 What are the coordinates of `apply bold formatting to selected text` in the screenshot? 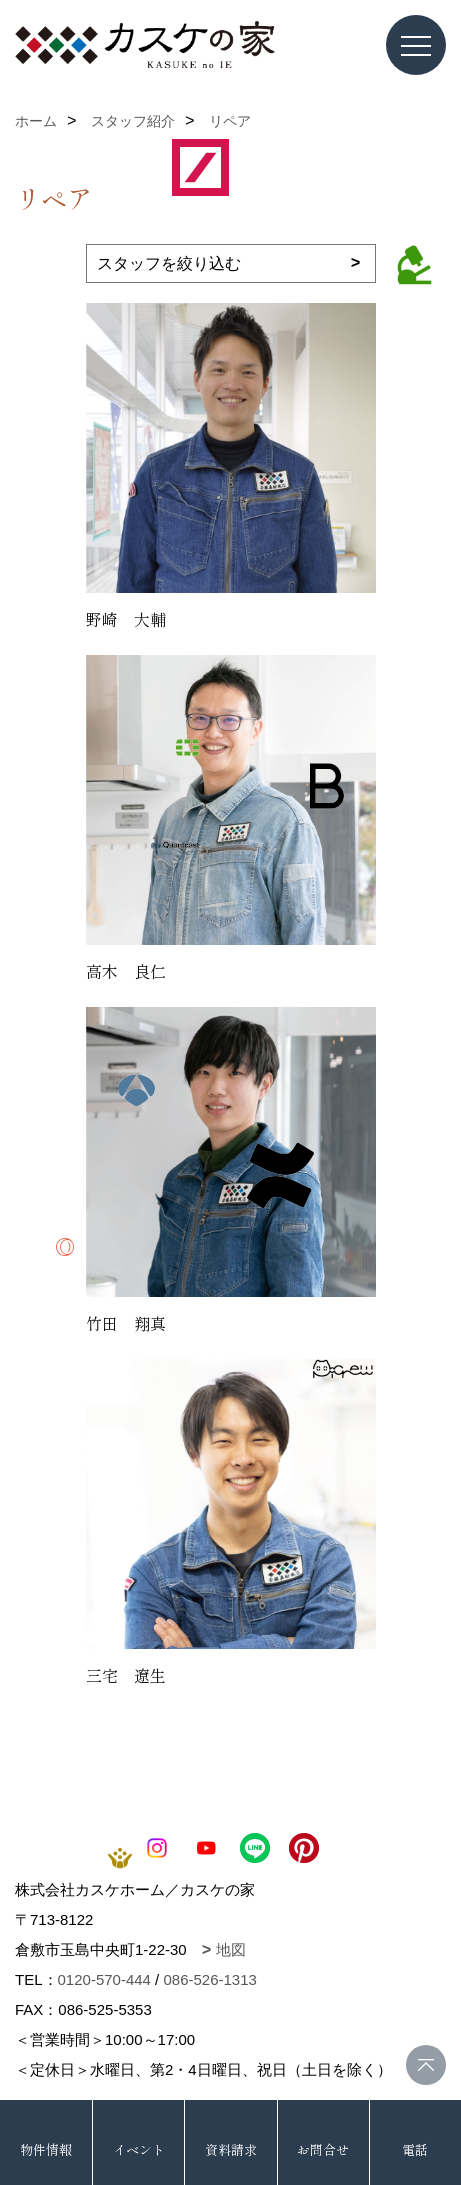 It's located at (327, 786).